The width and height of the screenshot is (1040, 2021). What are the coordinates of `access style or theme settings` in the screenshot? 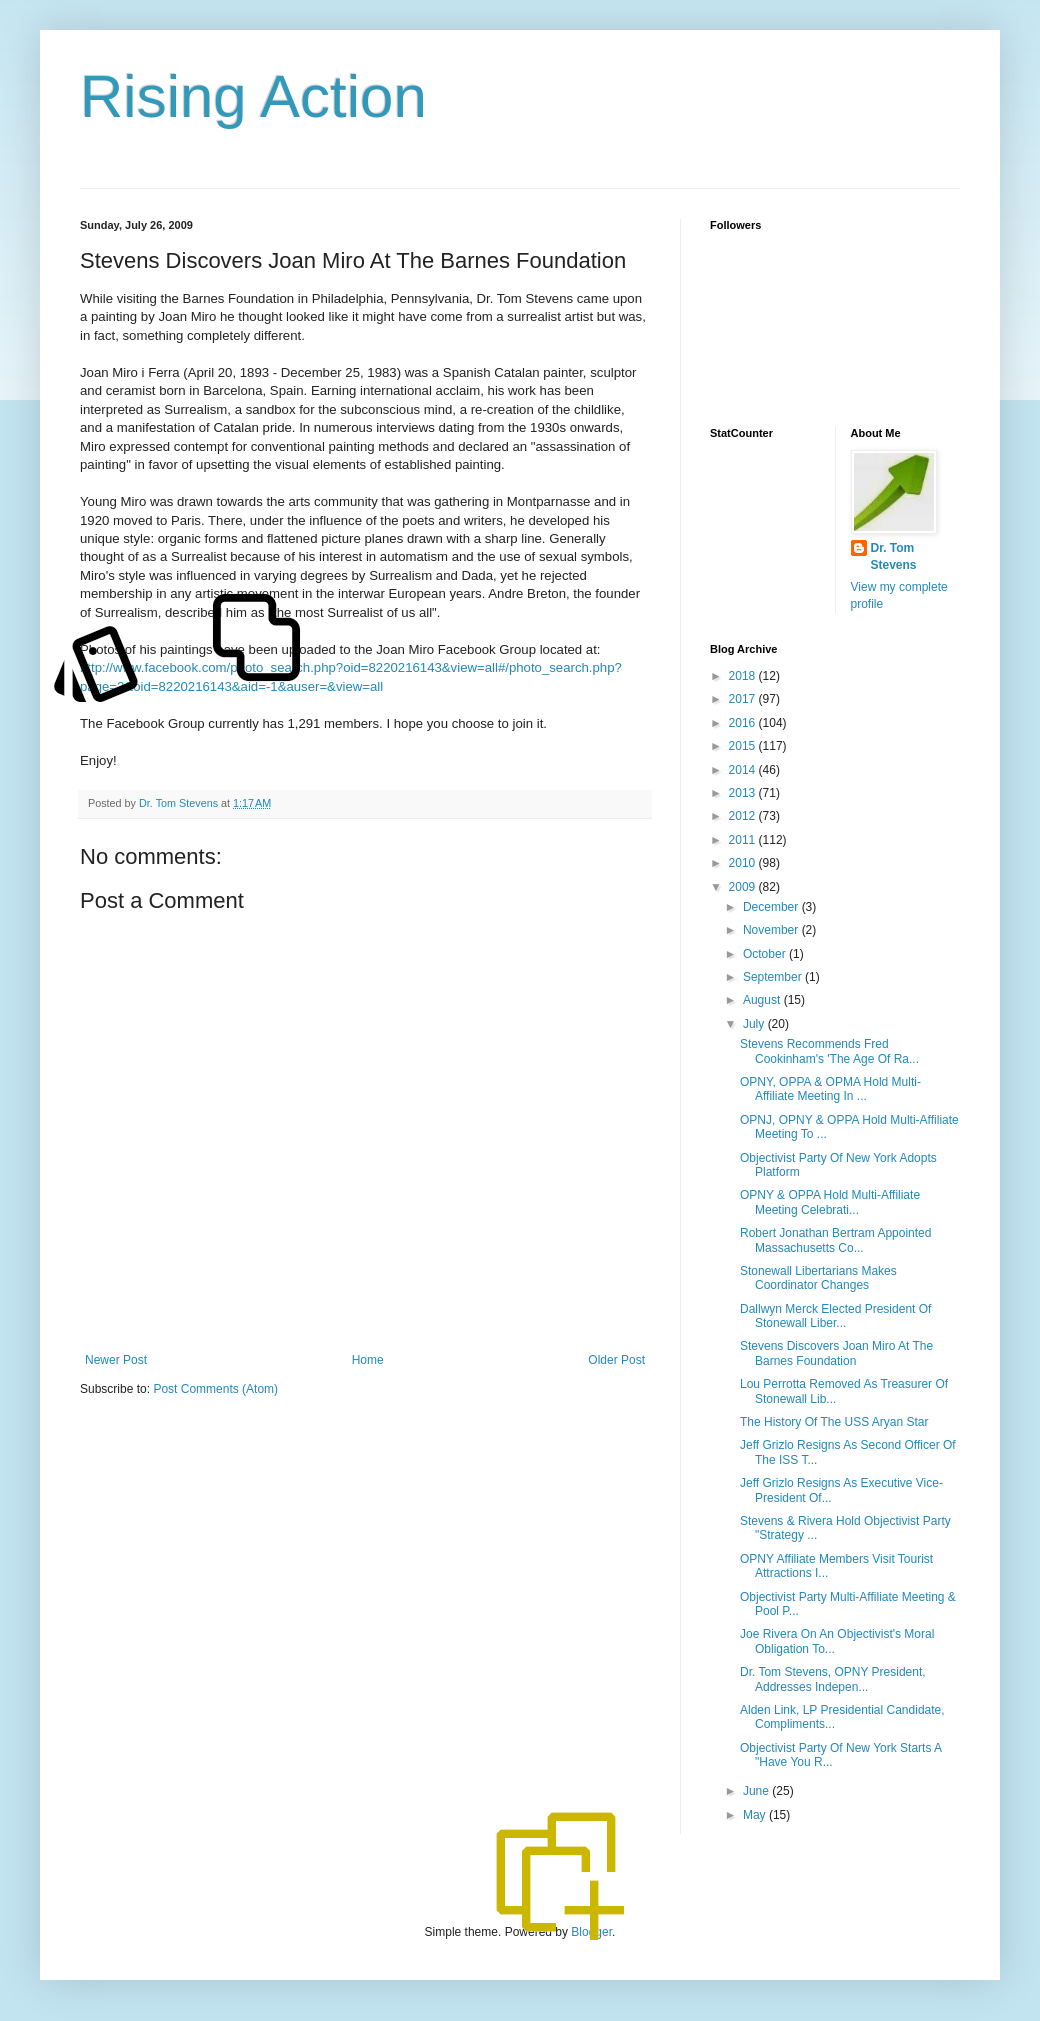 It's located at (97, 663).